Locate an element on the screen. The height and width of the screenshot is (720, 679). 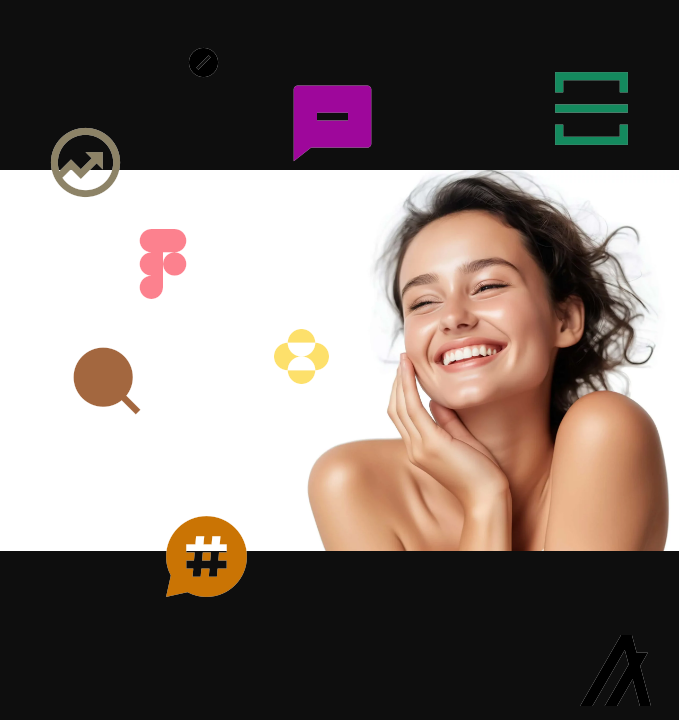
view financial performance or fund growth is located at coordinates (85, 162).